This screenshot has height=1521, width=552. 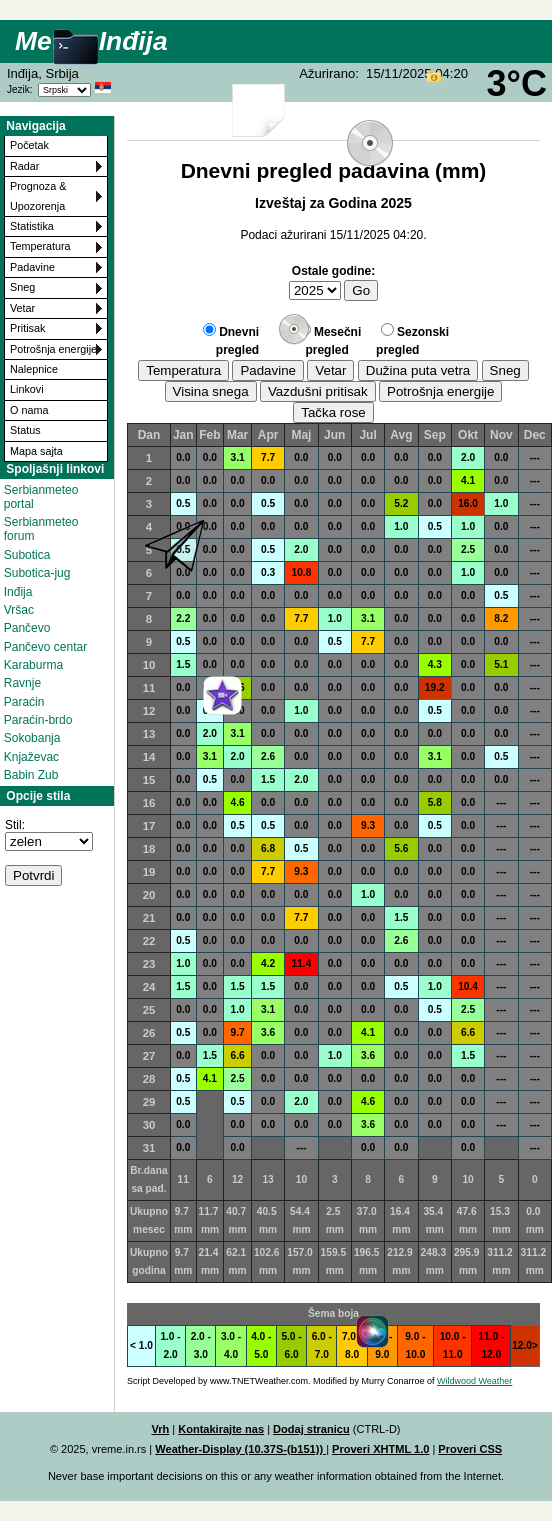 What do you see at coordinates (372, 1331) in the screenshot?
I see `activate Siri voice assistant` at bounding box center [372, 1331].